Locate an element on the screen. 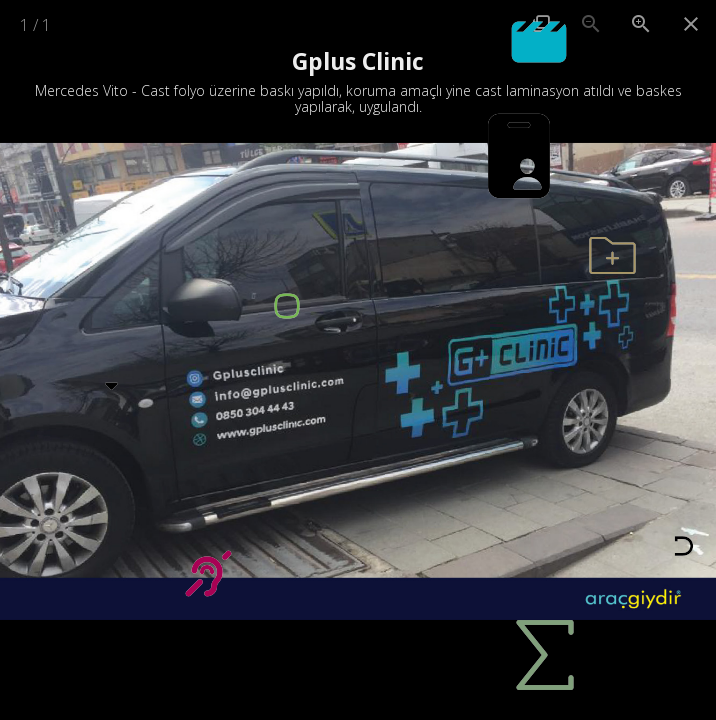 Image resolution: width=716 pixels, height=720 pixels. dyalog APL programming language logo is located at coordinates (684, 546).